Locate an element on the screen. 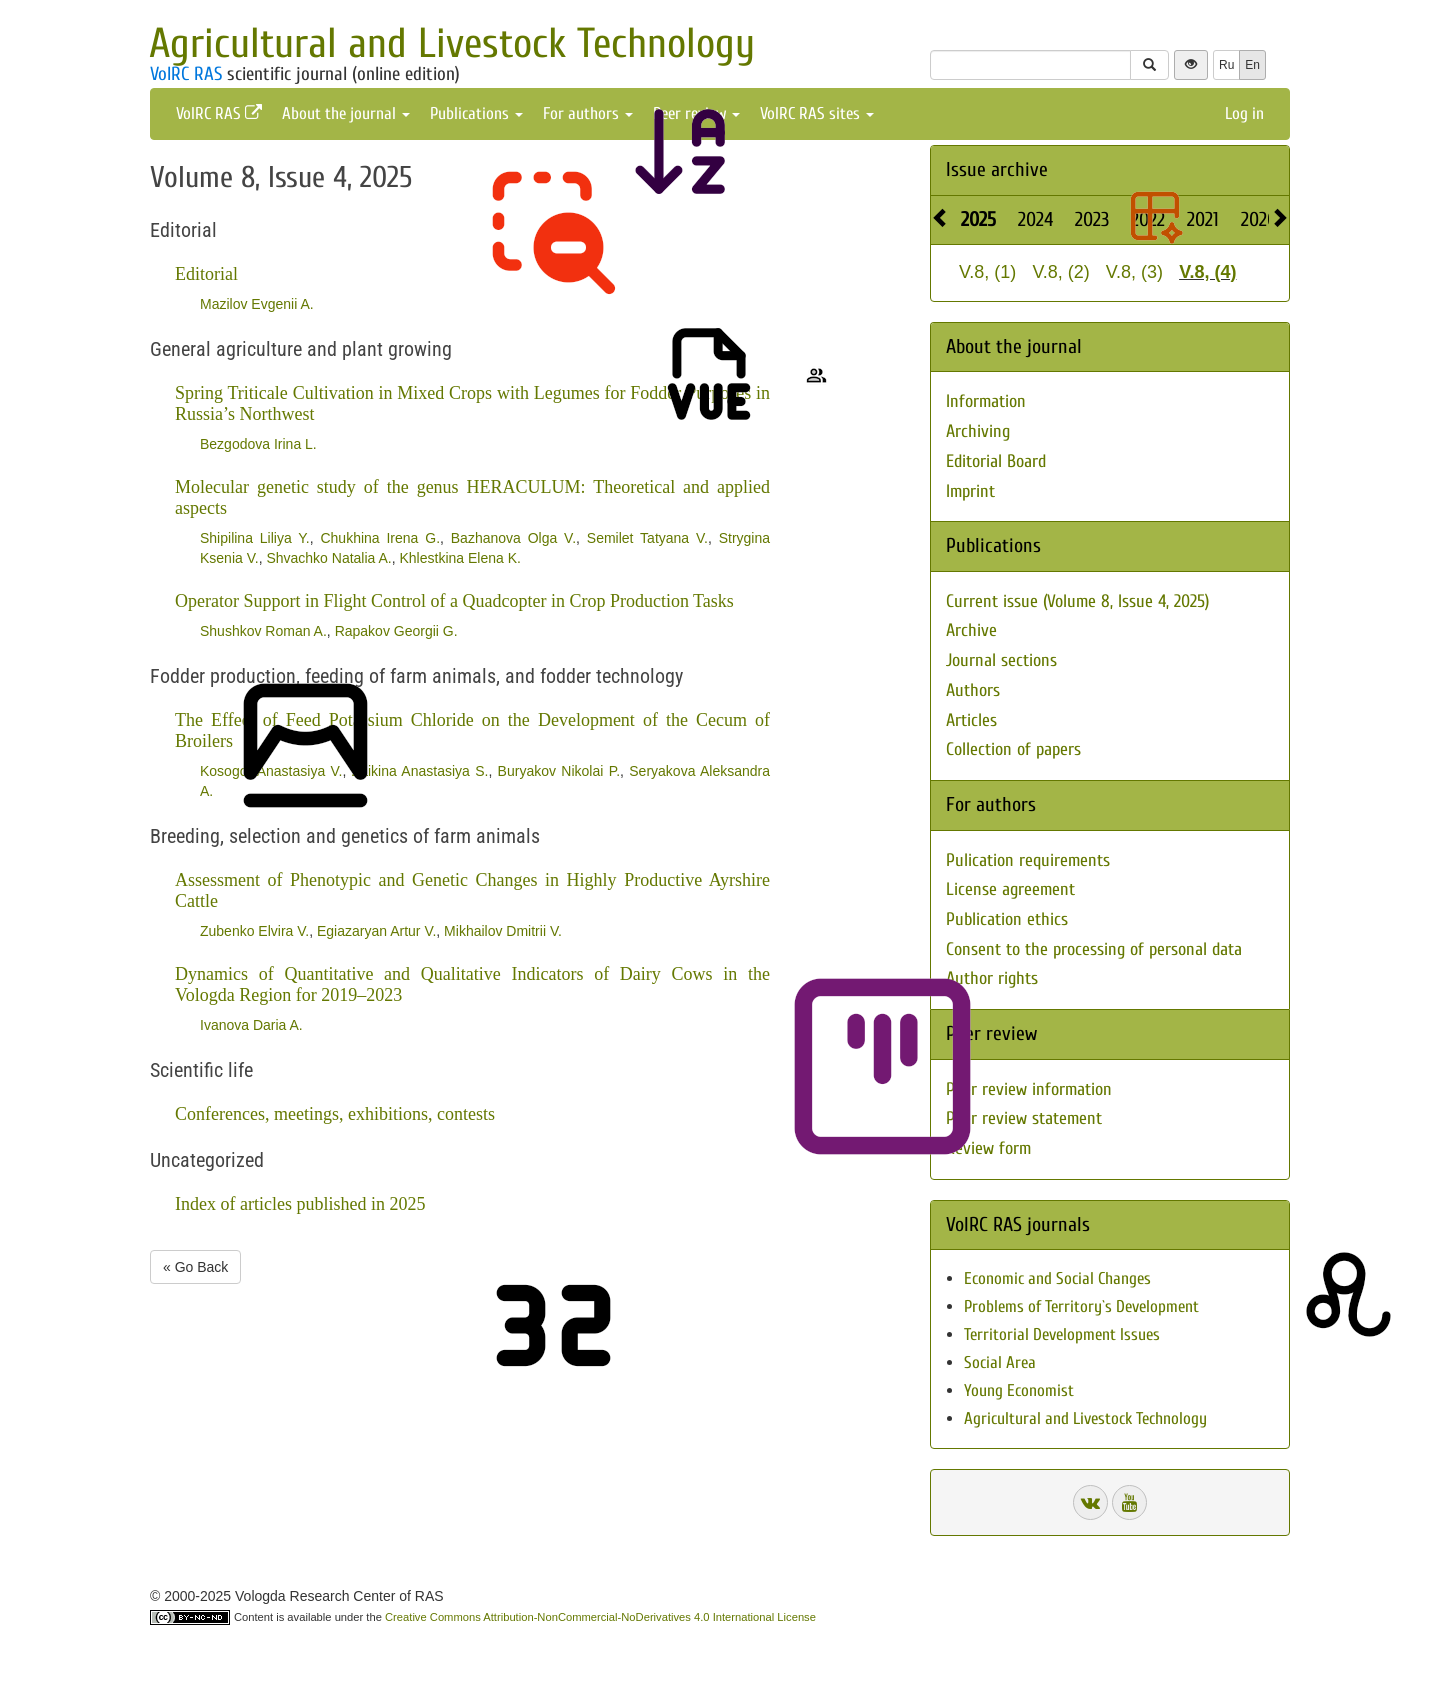  indicates leo zodiac sign is located at coordinates (1348, 1294).